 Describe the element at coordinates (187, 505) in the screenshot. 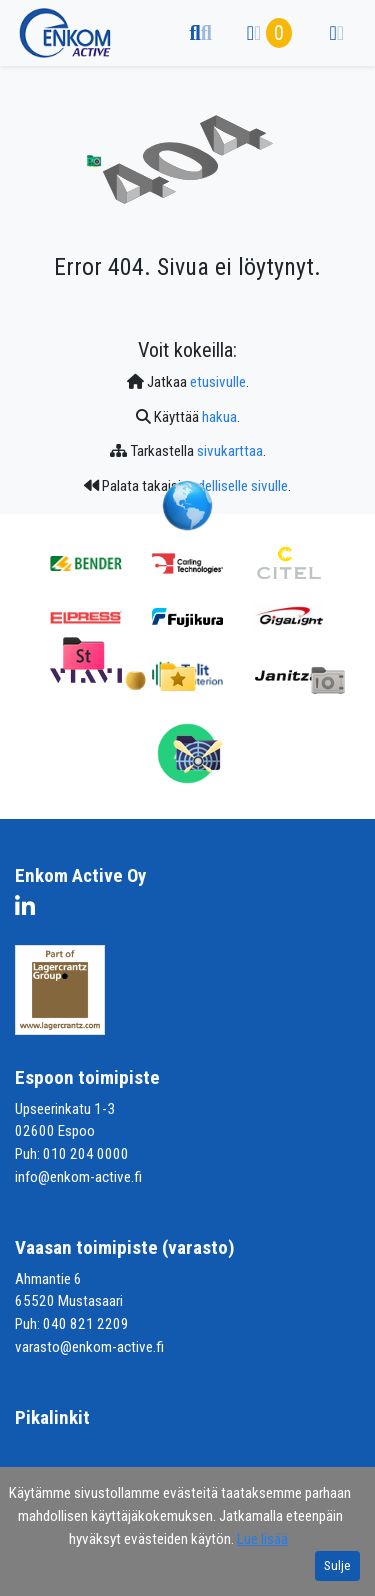

I see `access bookmarked websites or locations` at that location.